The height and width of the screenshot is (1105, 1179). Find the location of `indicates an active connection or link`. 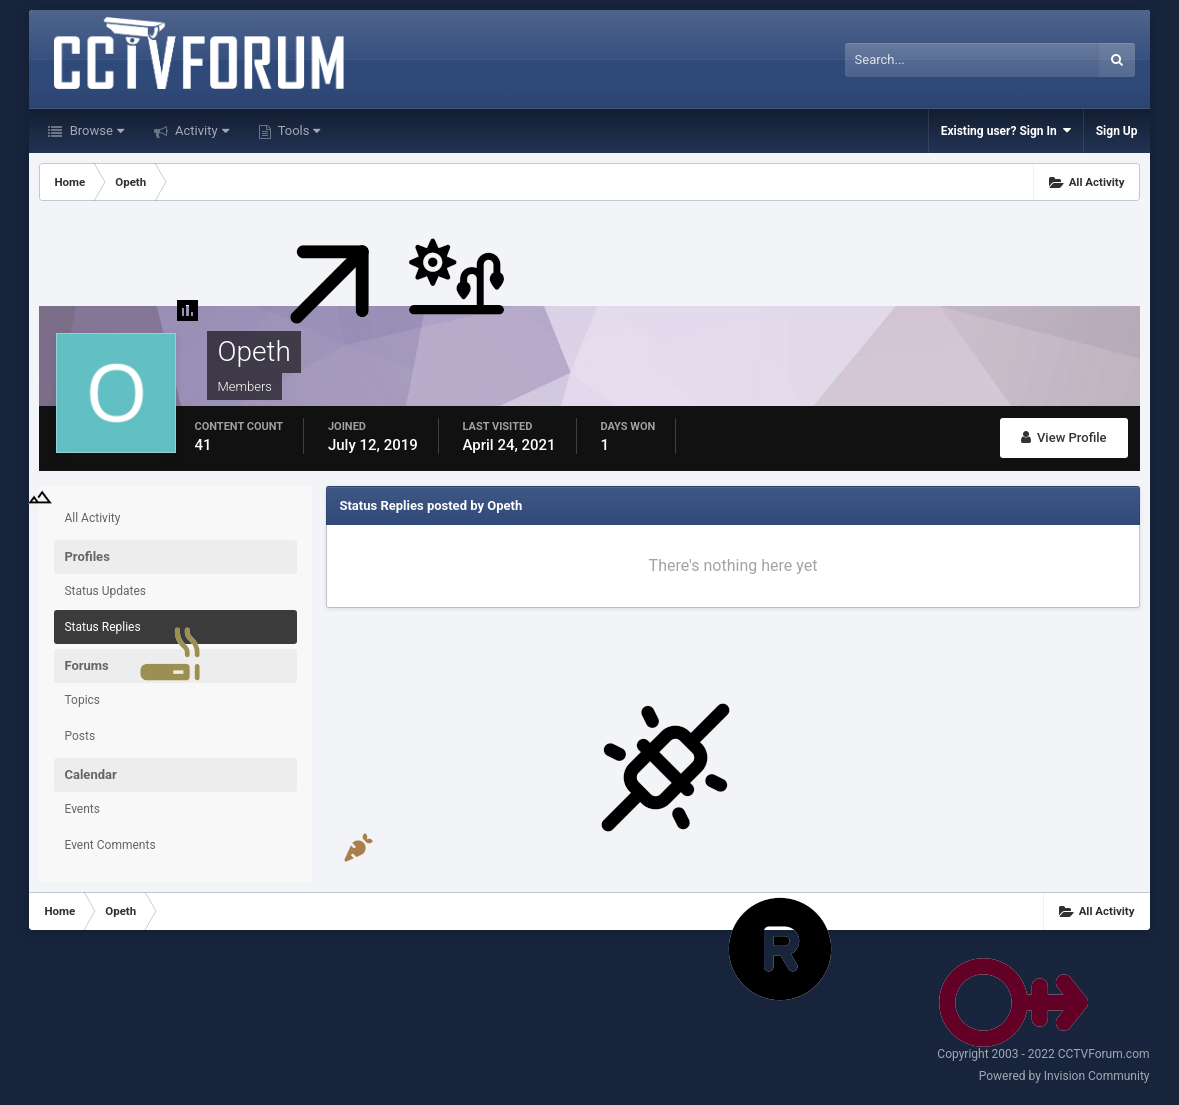

indicates an active connection or link is located at coordinates (665, 767).